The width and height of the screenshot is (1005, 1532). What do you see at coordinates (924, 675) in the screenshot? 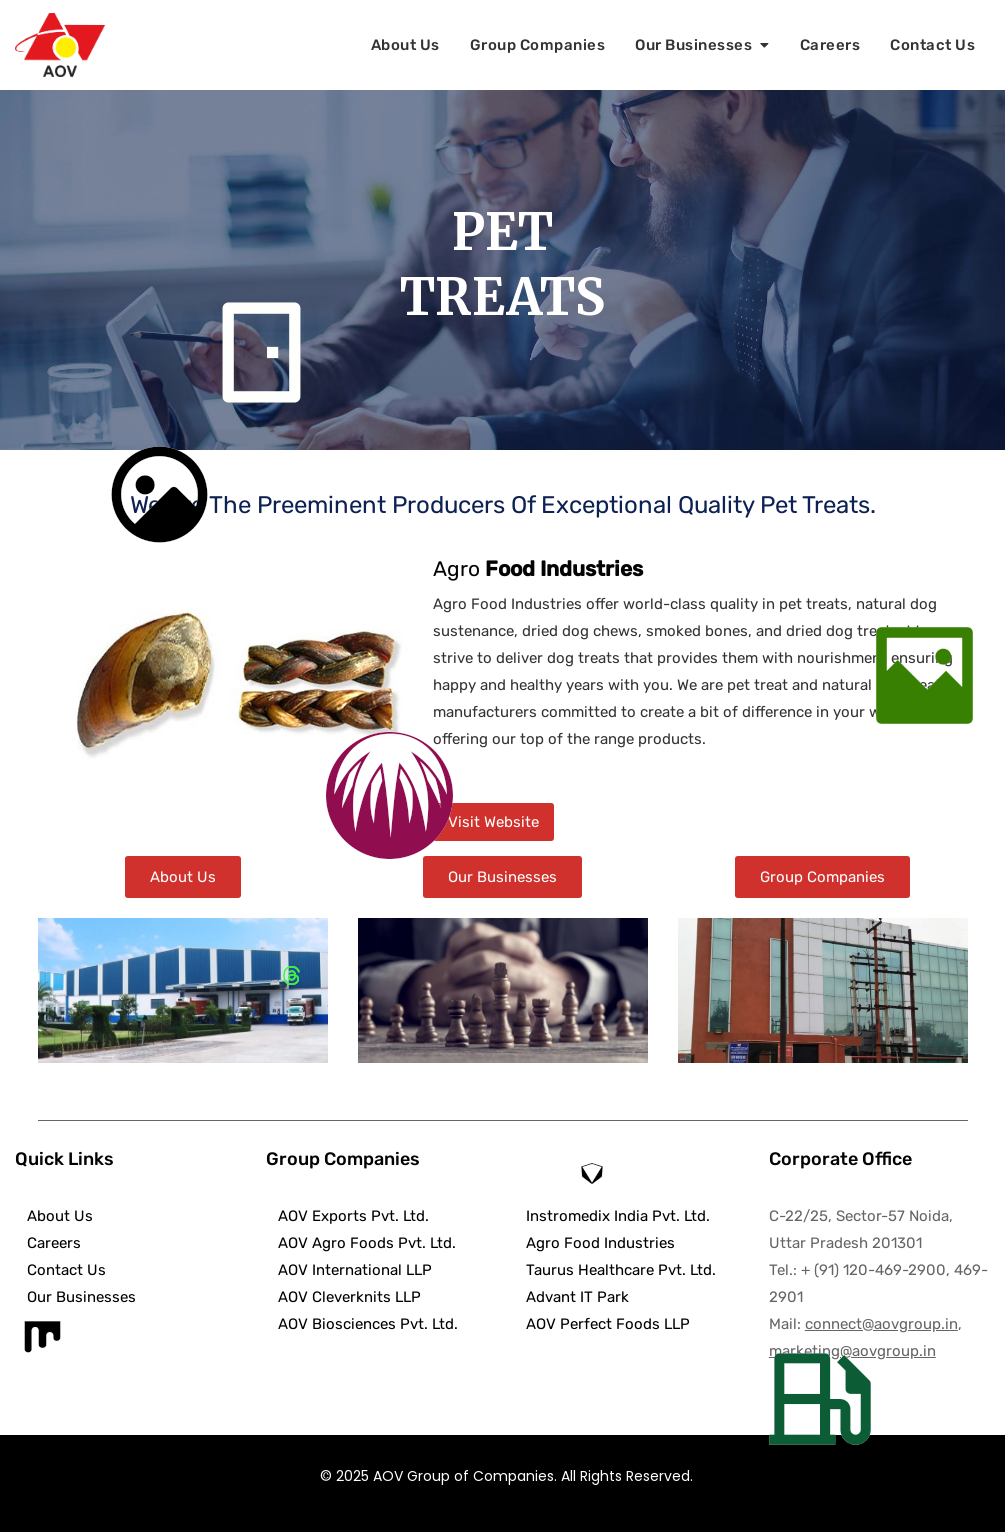
I see `view image or photo` at bounding box center [924, 675].